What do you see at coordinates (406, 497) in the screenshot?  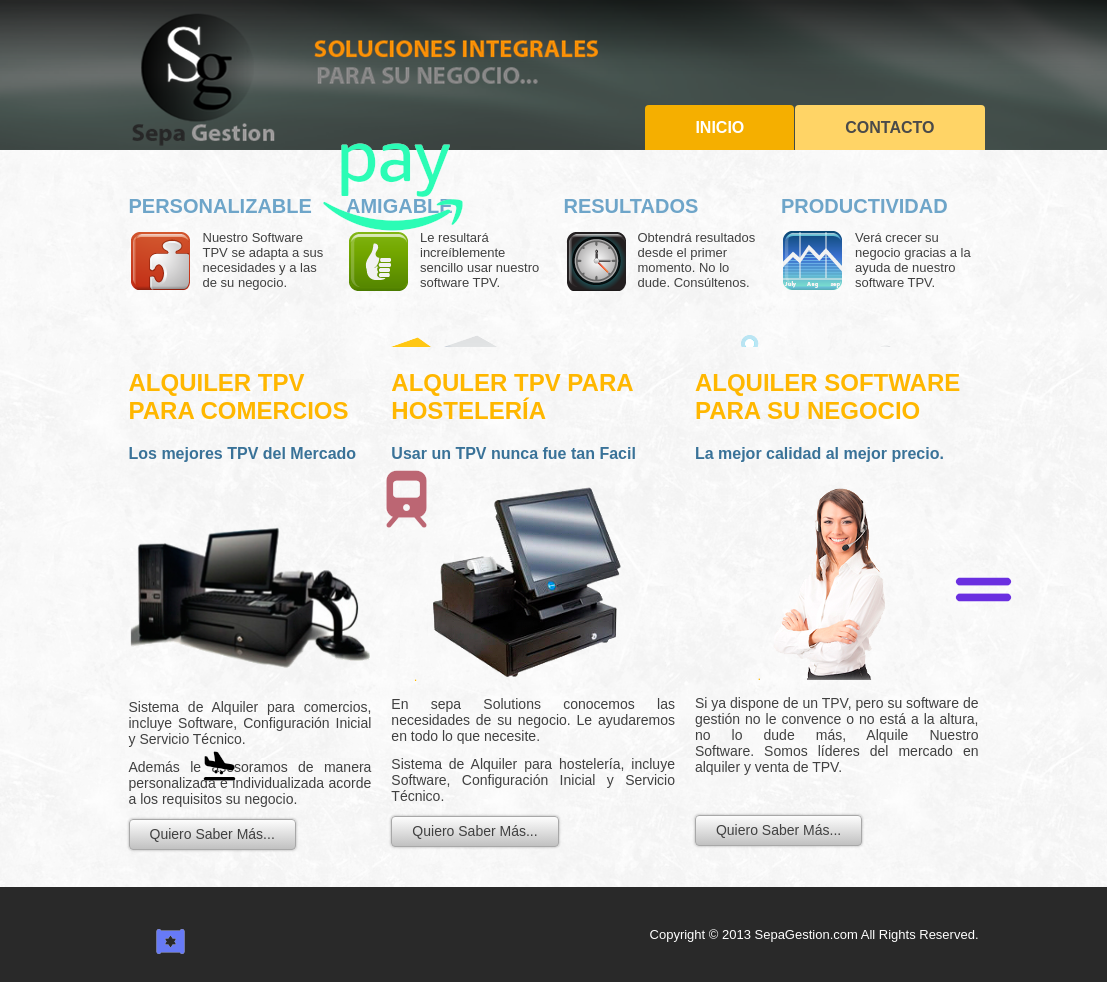 I see `access train schedules or rail transit options` at bounding box center [406, 497].